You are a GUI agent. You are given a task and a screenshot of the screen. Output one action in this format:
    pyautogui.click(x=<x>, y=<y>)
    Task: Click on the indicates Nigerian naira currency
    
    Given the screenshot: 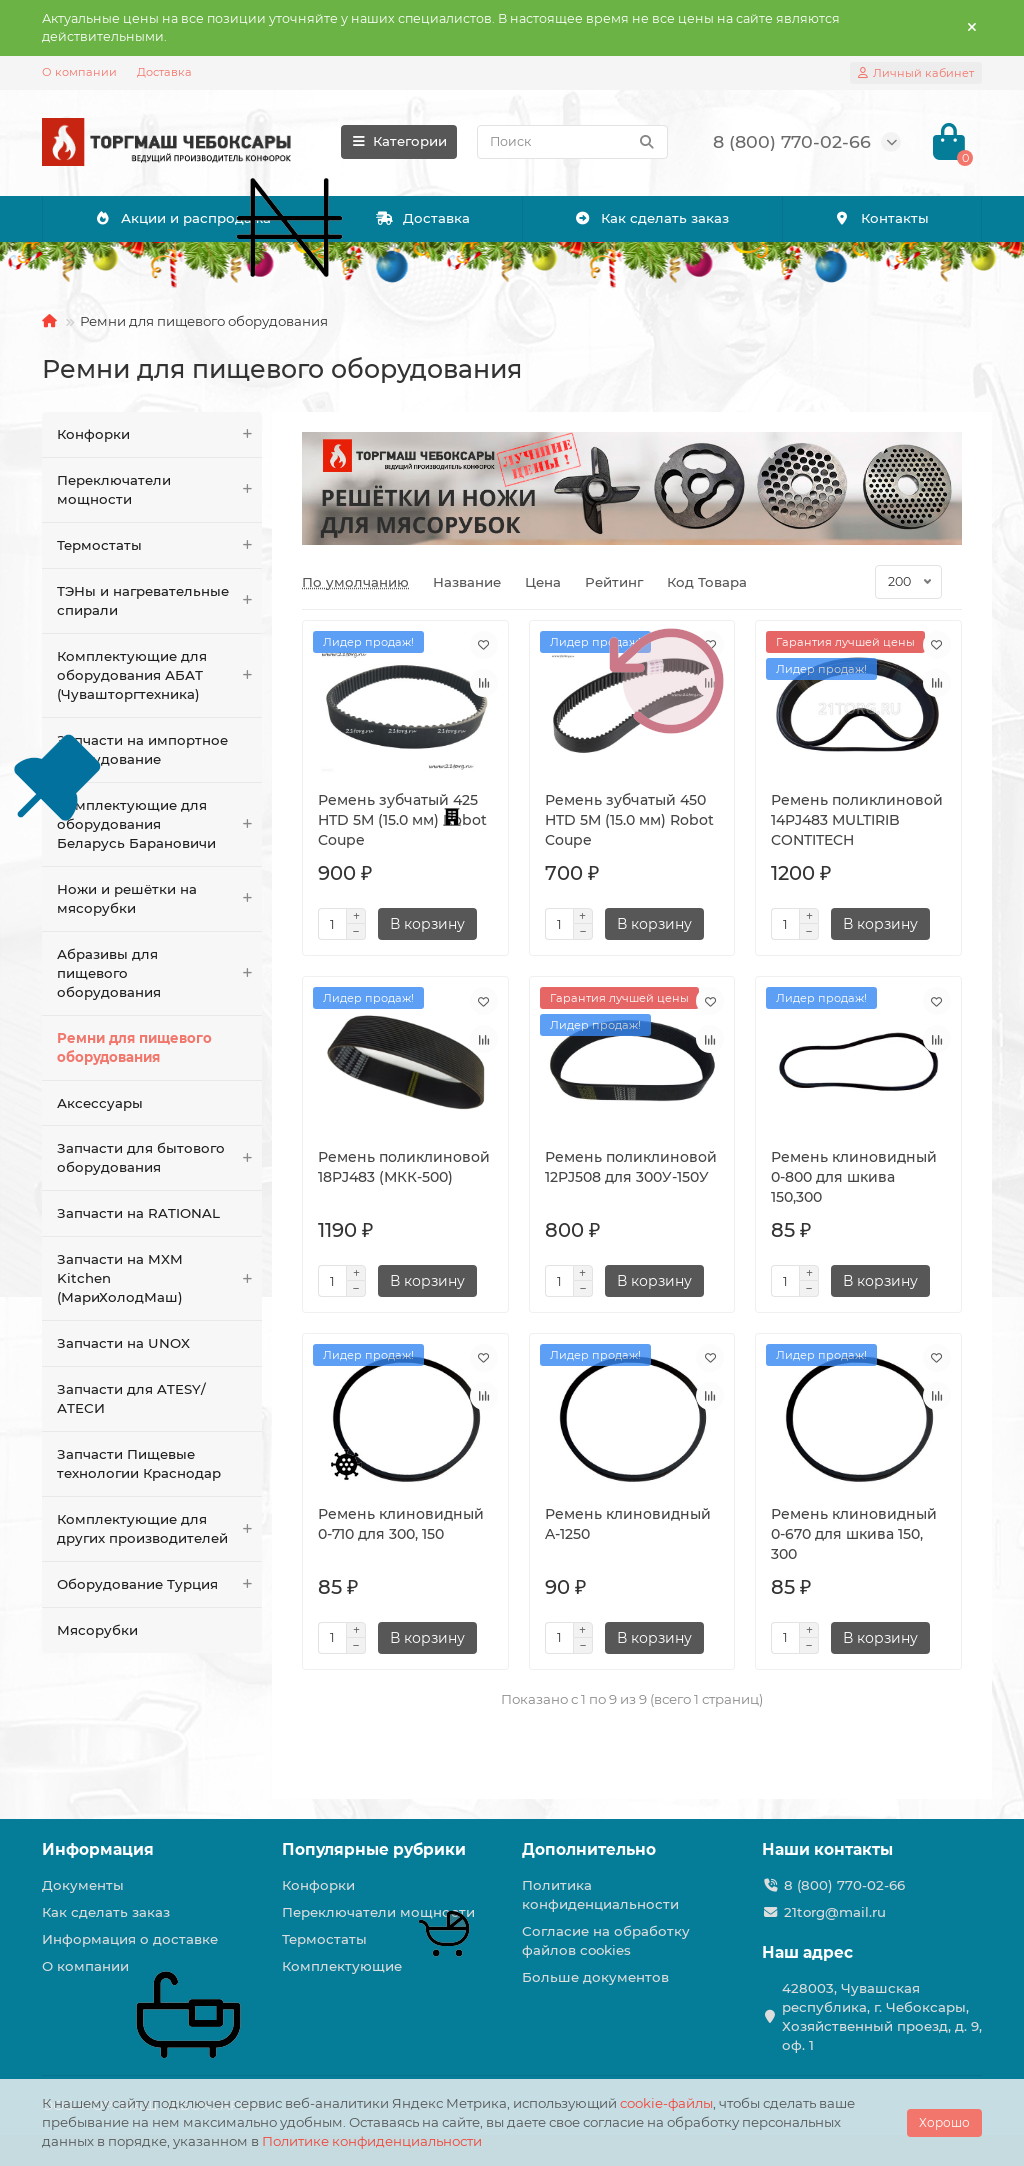 What is the action you would take?
    pyautogui.click(x=289, y=227)
    